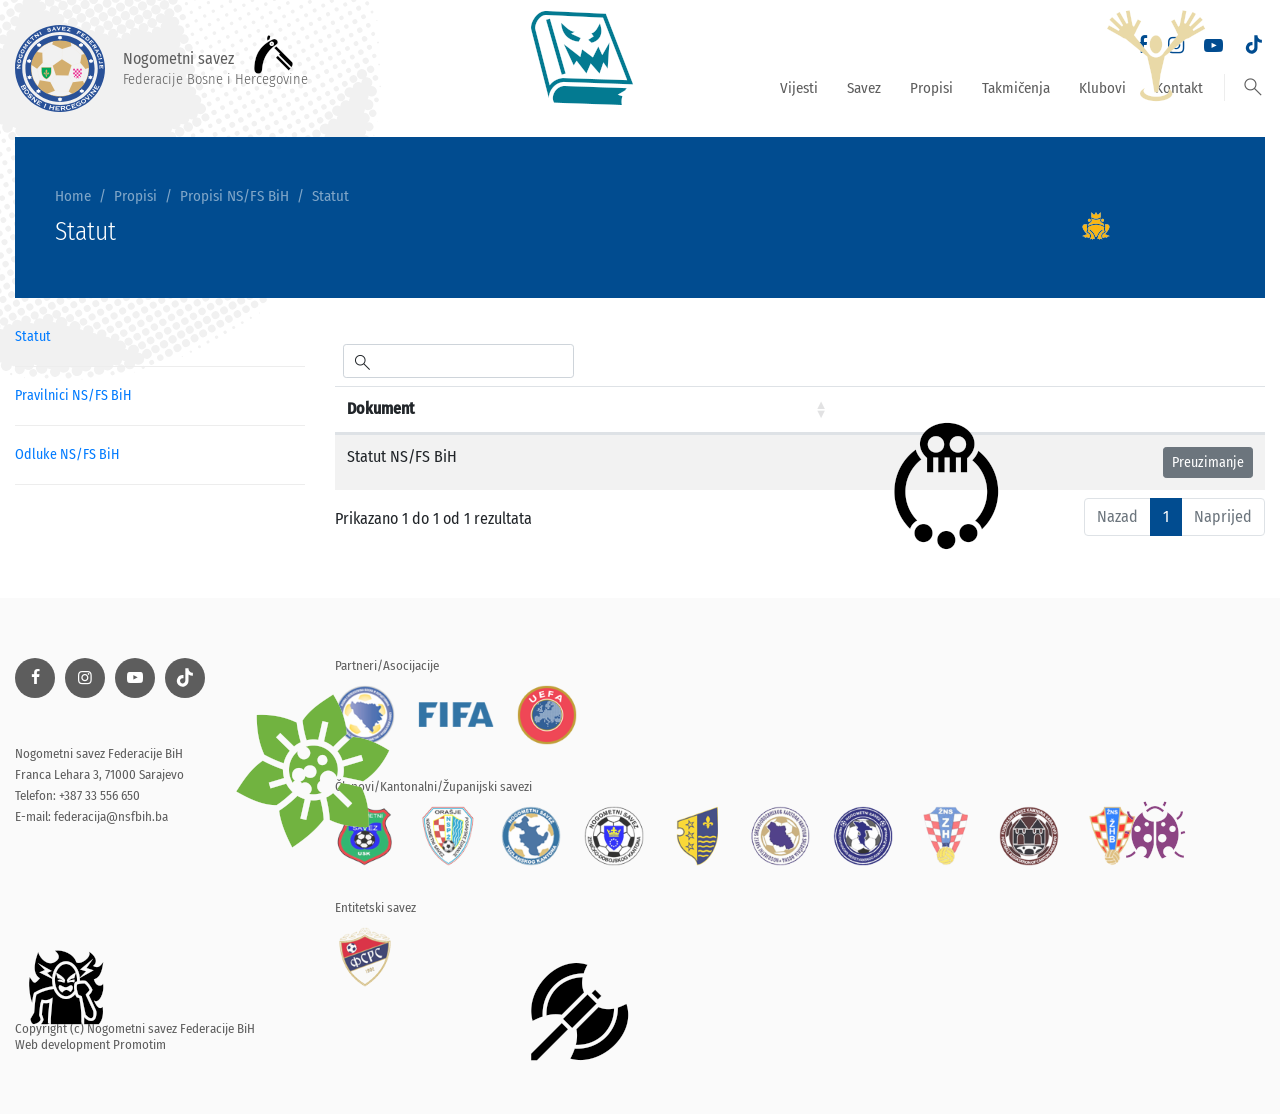 The height and width of the screenshot is (1114, 1280). What do you see at coordinates (1155, 832) in the screenshot?
I see `indicates a bug or issue in the system` at bounding box center [1155, 832].